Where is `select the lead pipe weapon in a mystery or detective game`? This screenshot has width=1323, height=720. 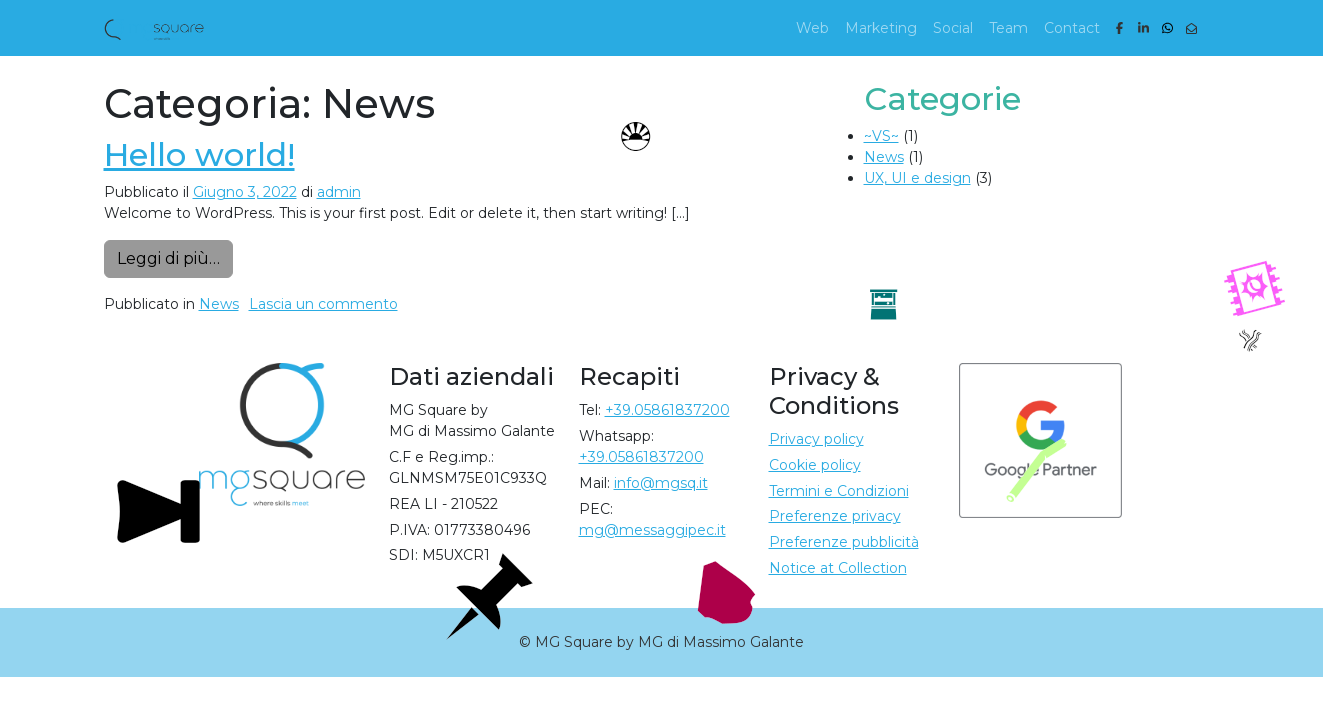 select the lead pipe weapon in a mystery or detective game is located at coordinates (1036, 470).